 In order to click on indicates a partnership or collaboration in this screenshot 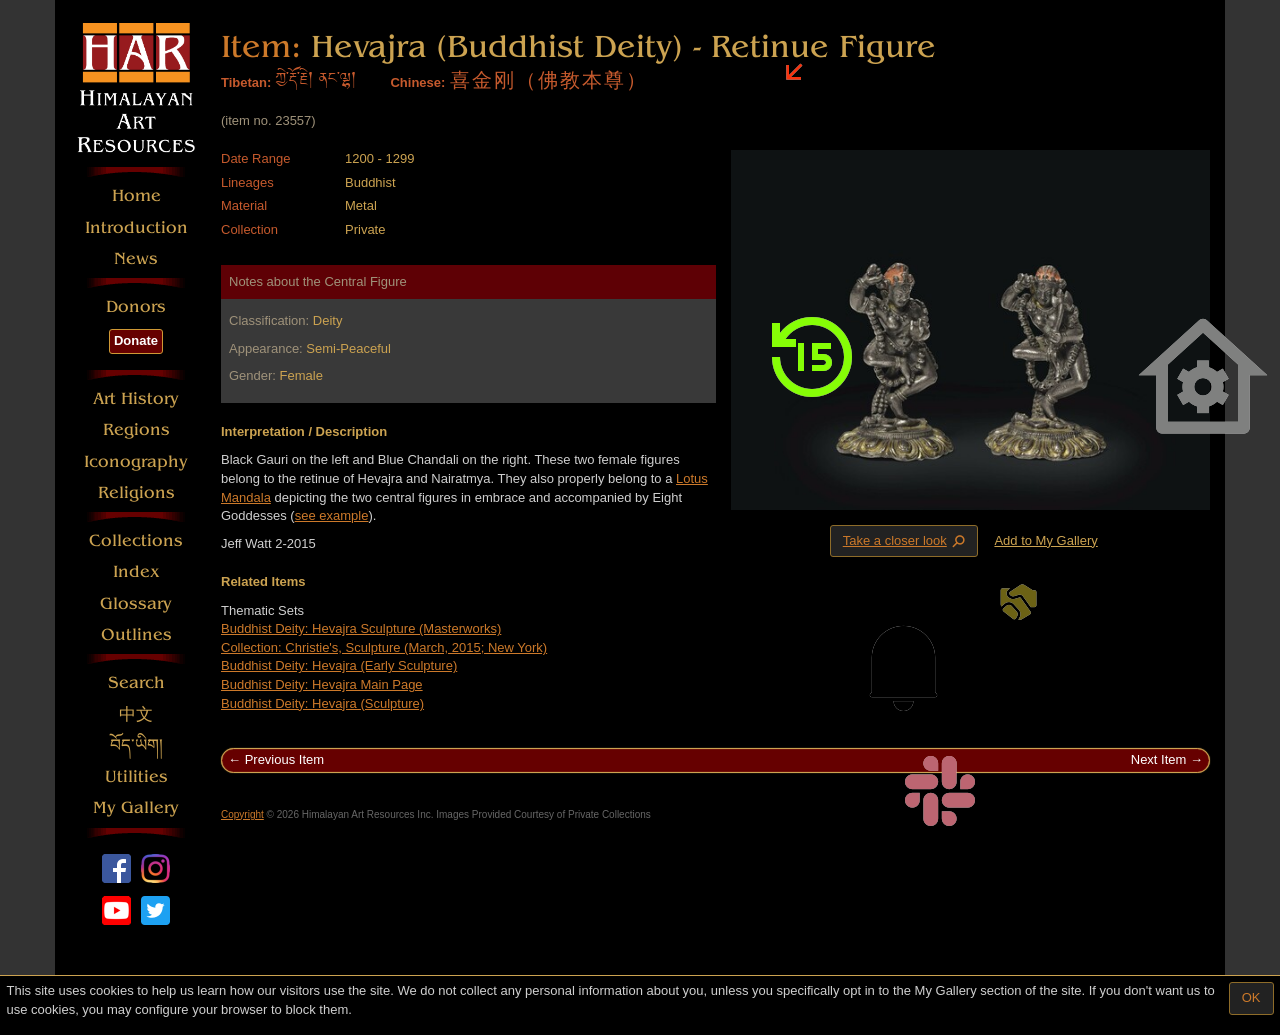, I will do `click(1019, 601)`.